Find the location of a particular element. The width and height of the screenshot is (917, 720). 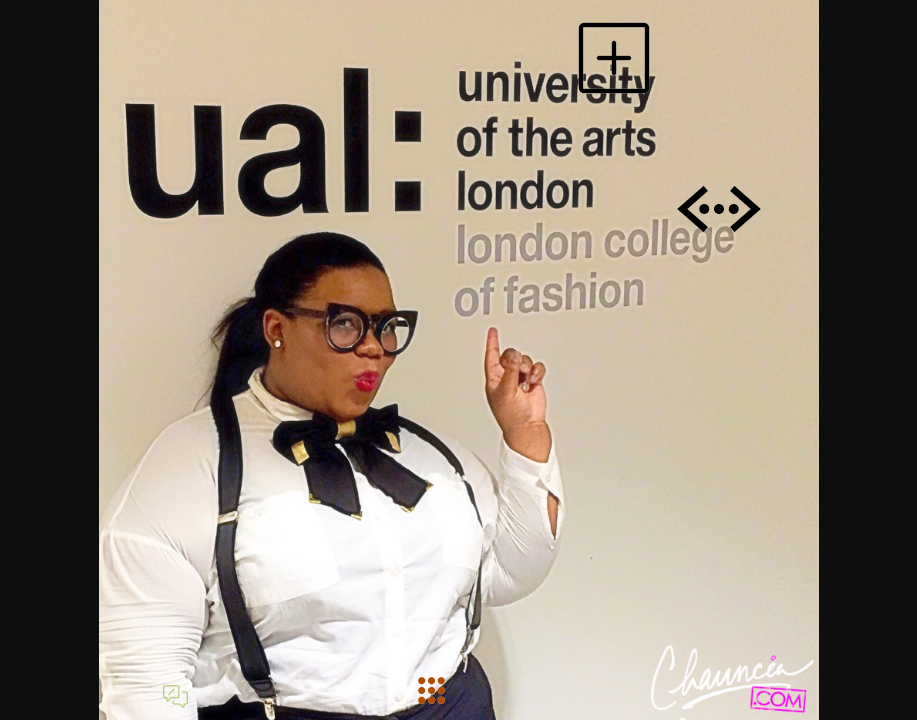

open the app drawer or menu is located at coordinates (431, 690).